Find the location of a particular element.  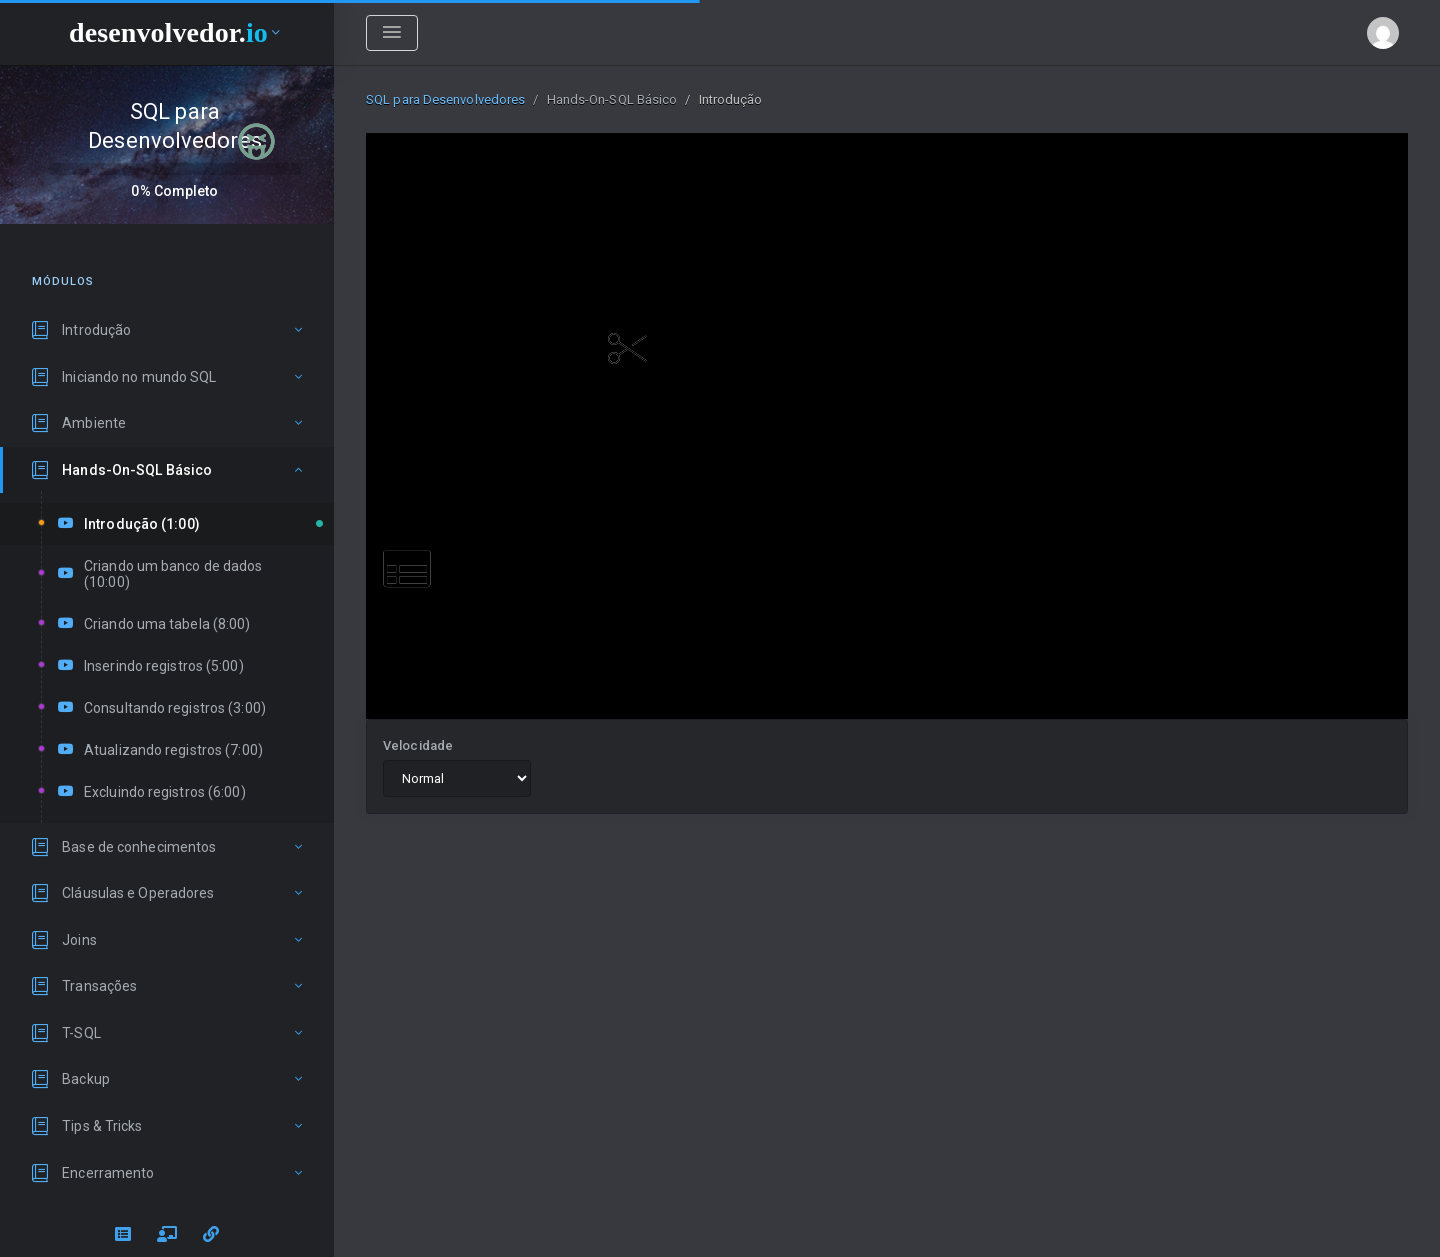

view data in table format is located at coordinates (407, 569).